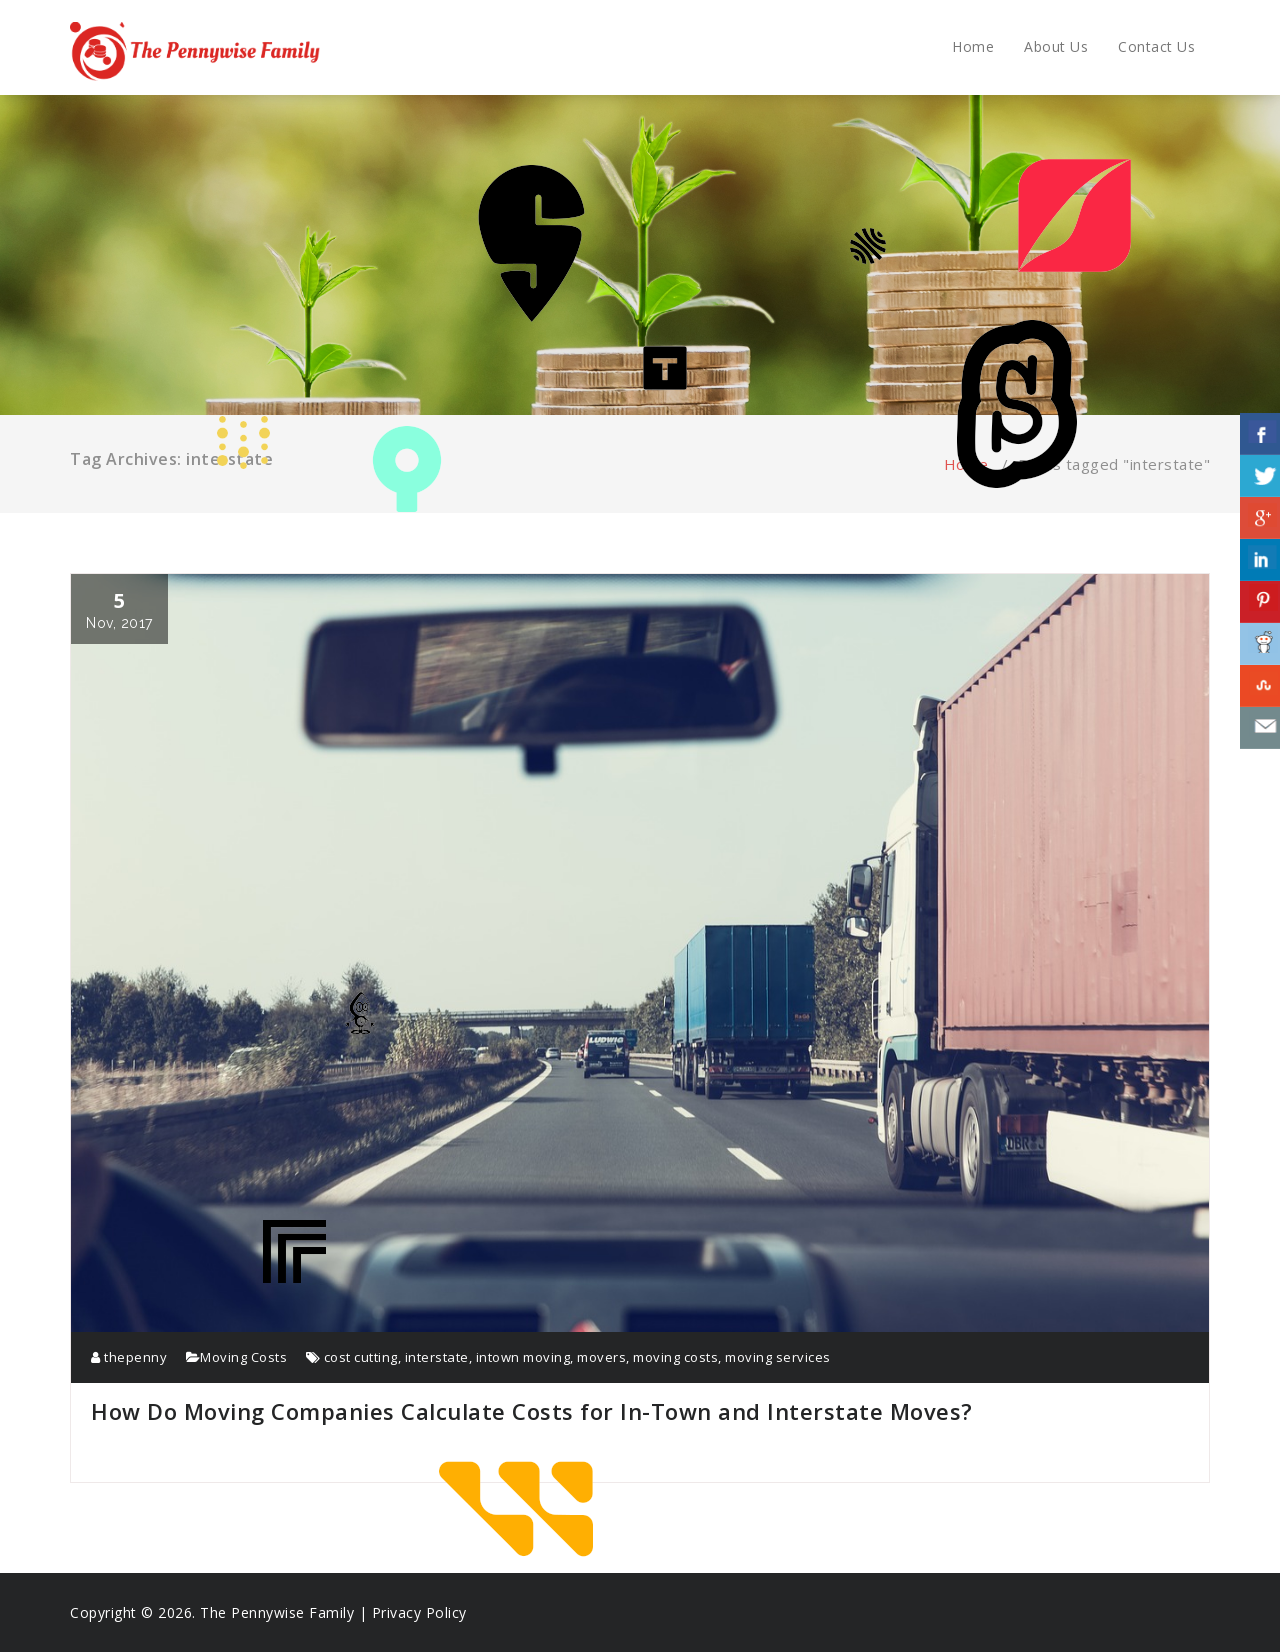 The image size is (1280, 1652). What do you see at coordinates (407, 469) in the screenshot?
I see `open sourcetree git client` at bounding box center [407, 469].